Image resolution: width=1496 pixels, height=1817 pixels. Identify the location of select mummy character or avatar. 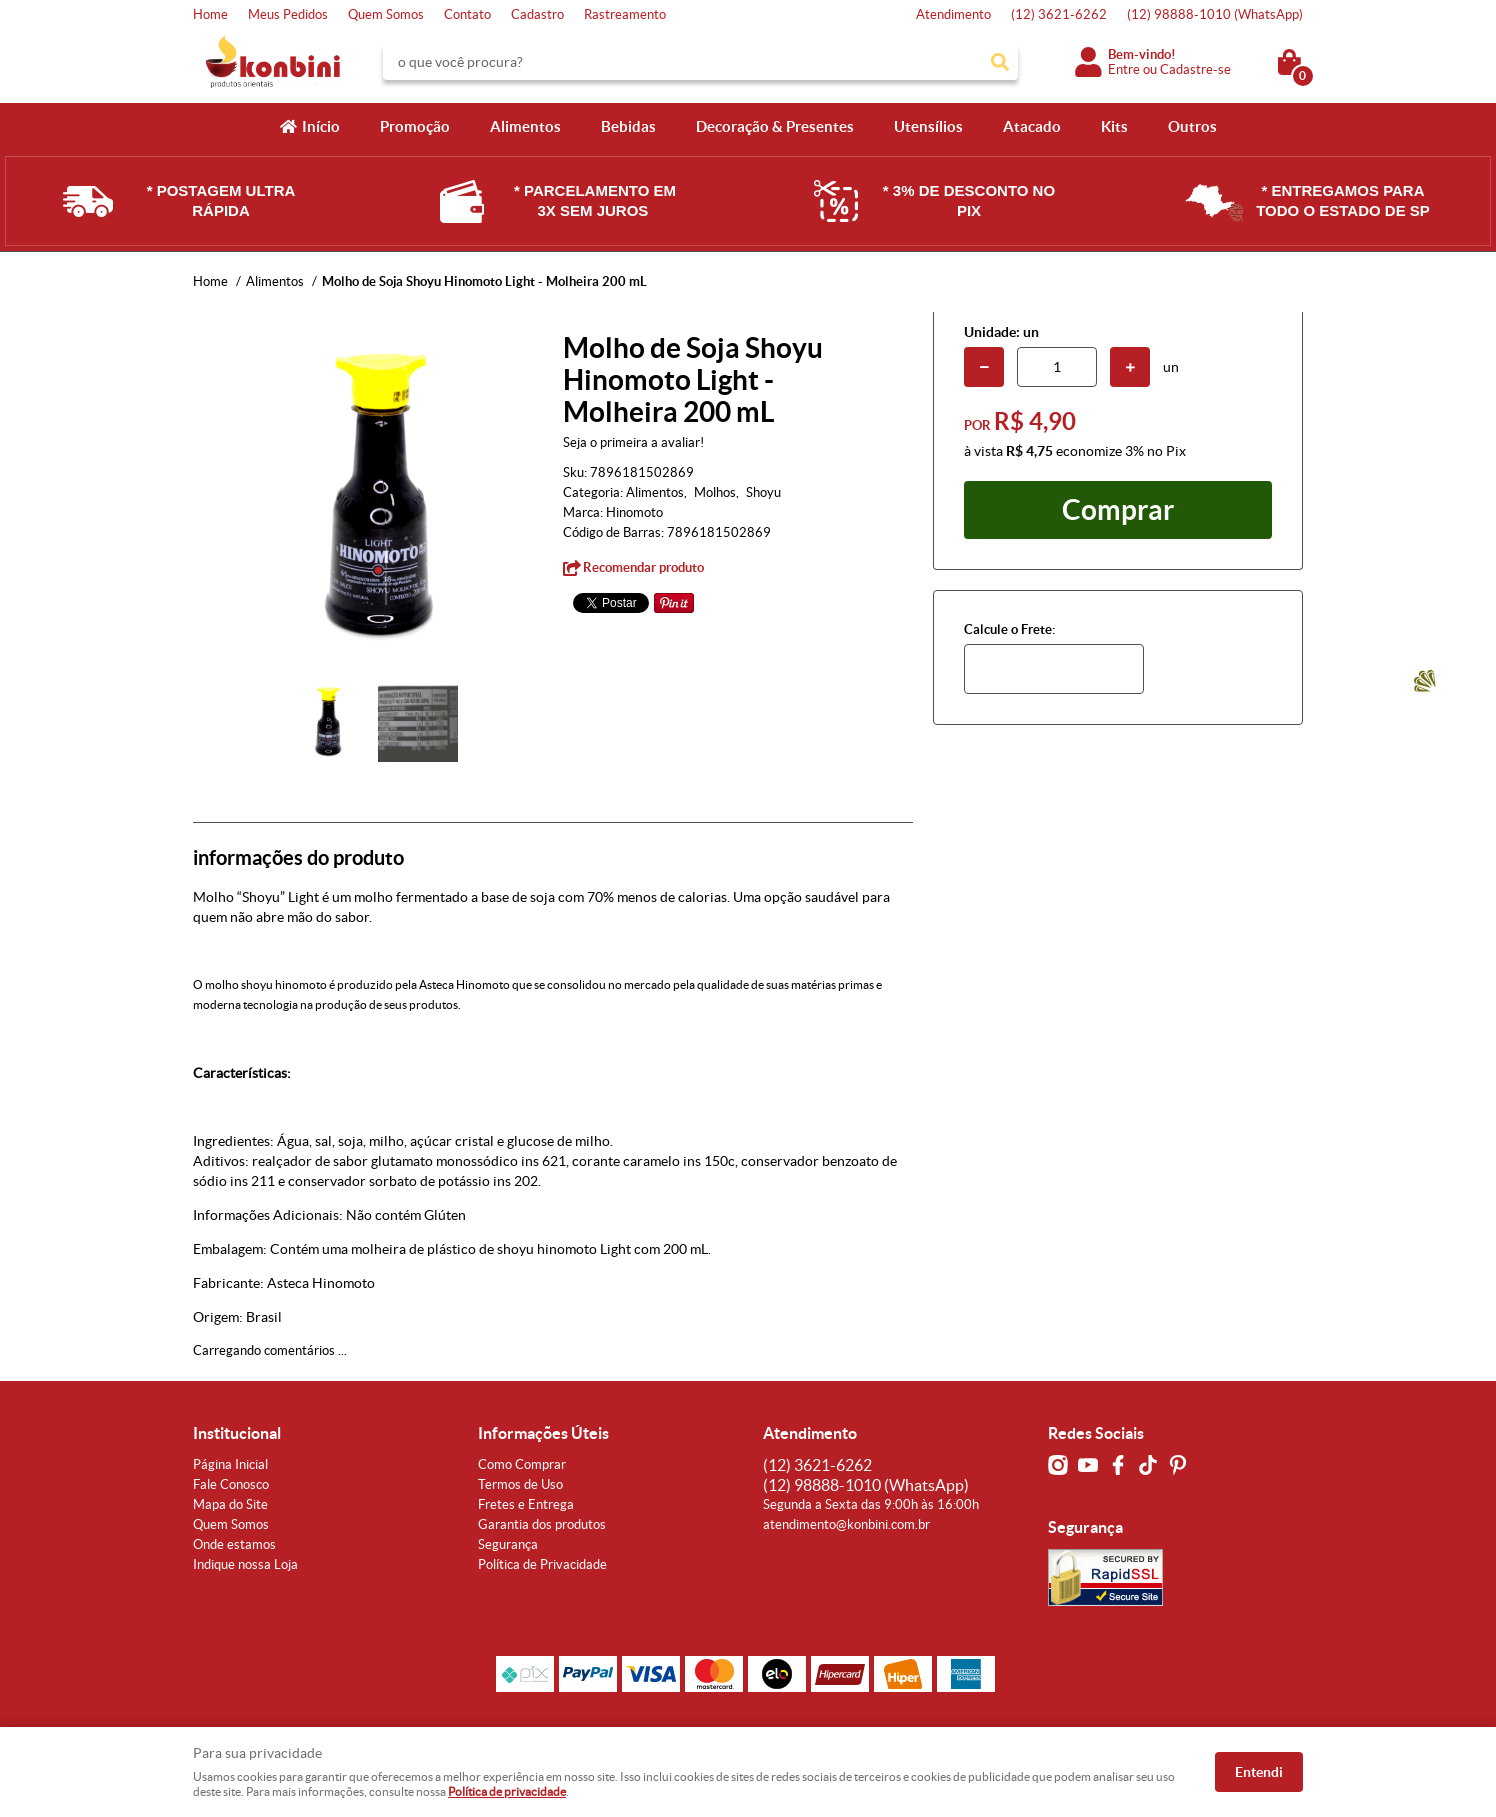
(1236, 212).